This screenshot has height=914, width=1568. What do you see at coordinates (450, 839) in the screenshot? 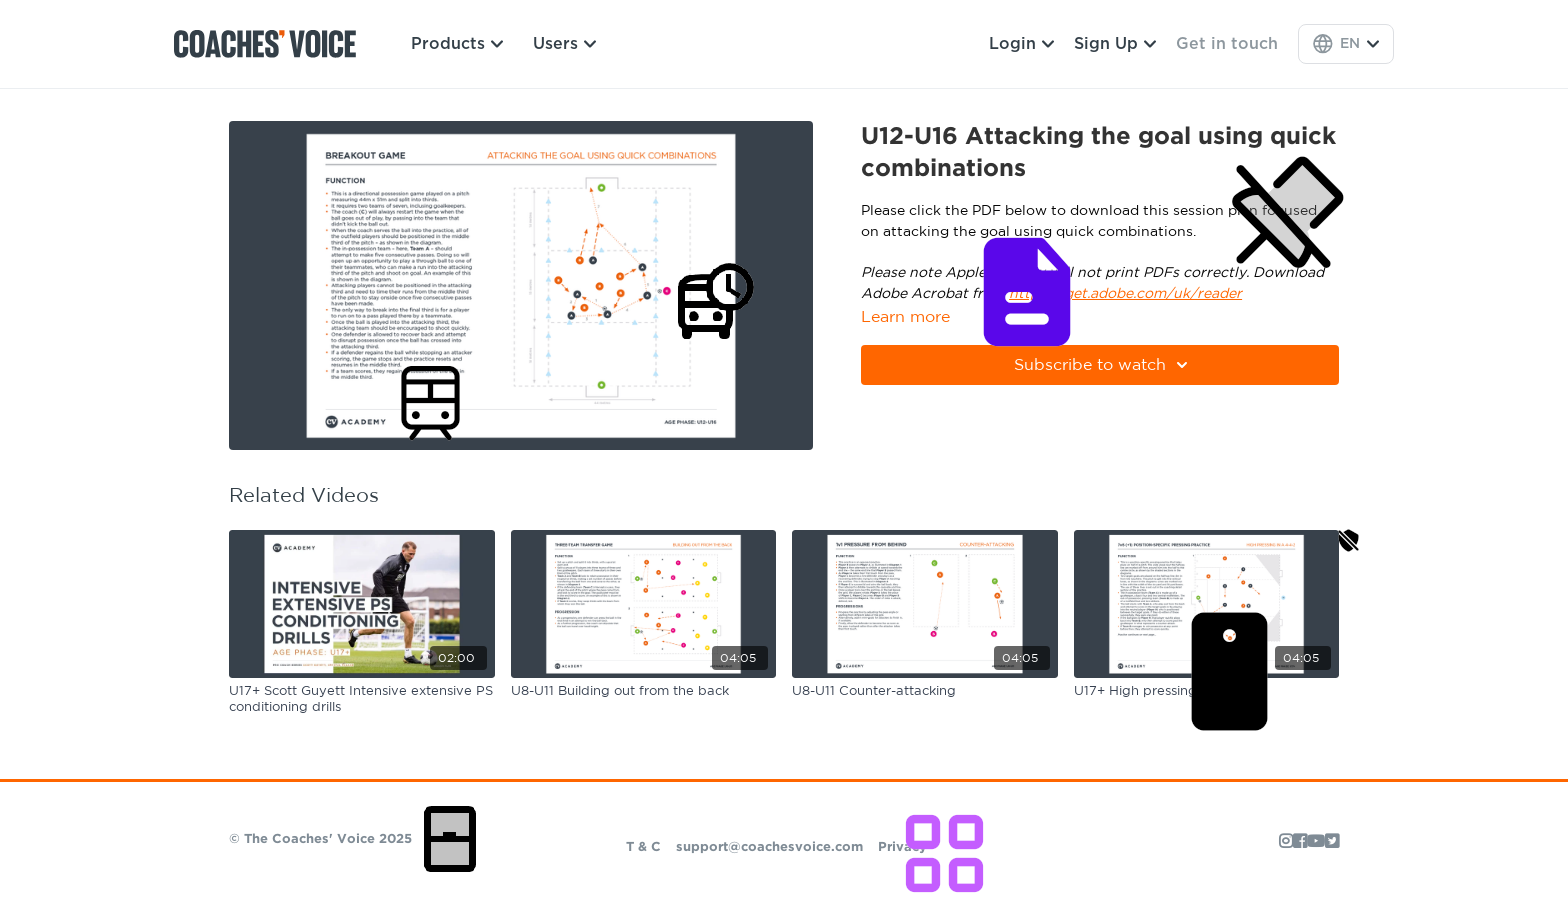
I see `view window sensor status` at bounding box center [450, 839].